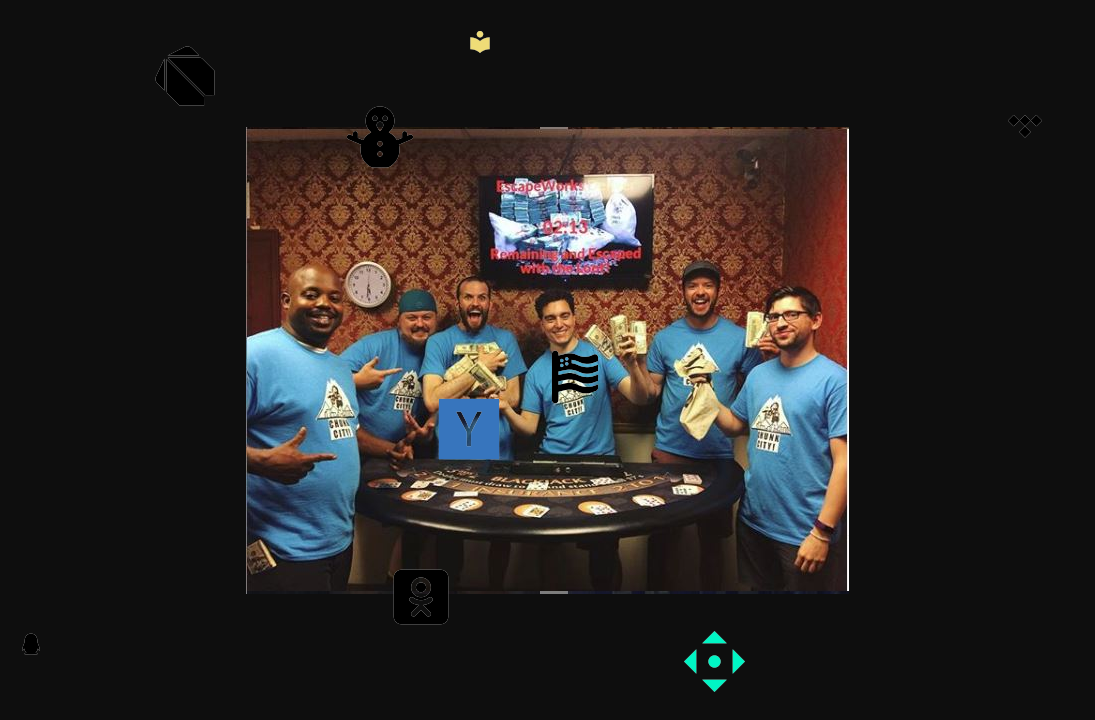 The image size is (1095, 720). What do you see at coordinates (714, 661) in the screenshot?
I see `drag to reposition an element` at bounding box center [714, 661].